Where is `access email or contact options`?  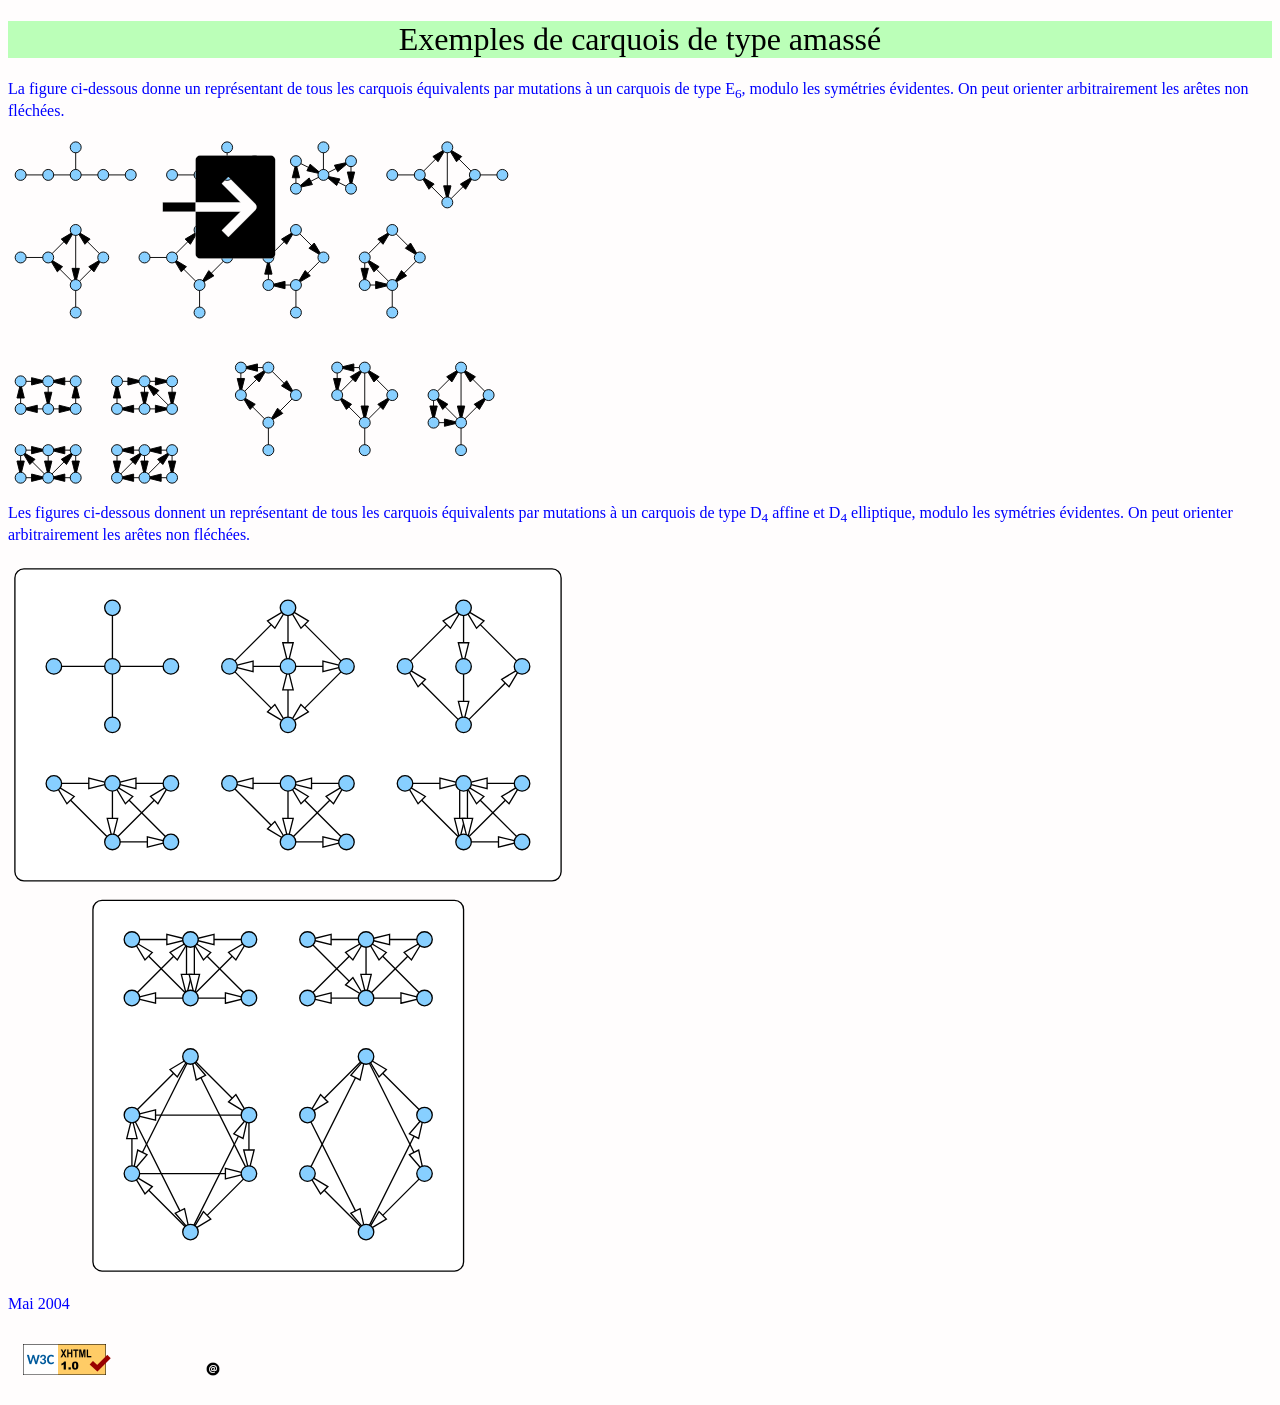
access email or contact options is located at coordinates (213, 1369).